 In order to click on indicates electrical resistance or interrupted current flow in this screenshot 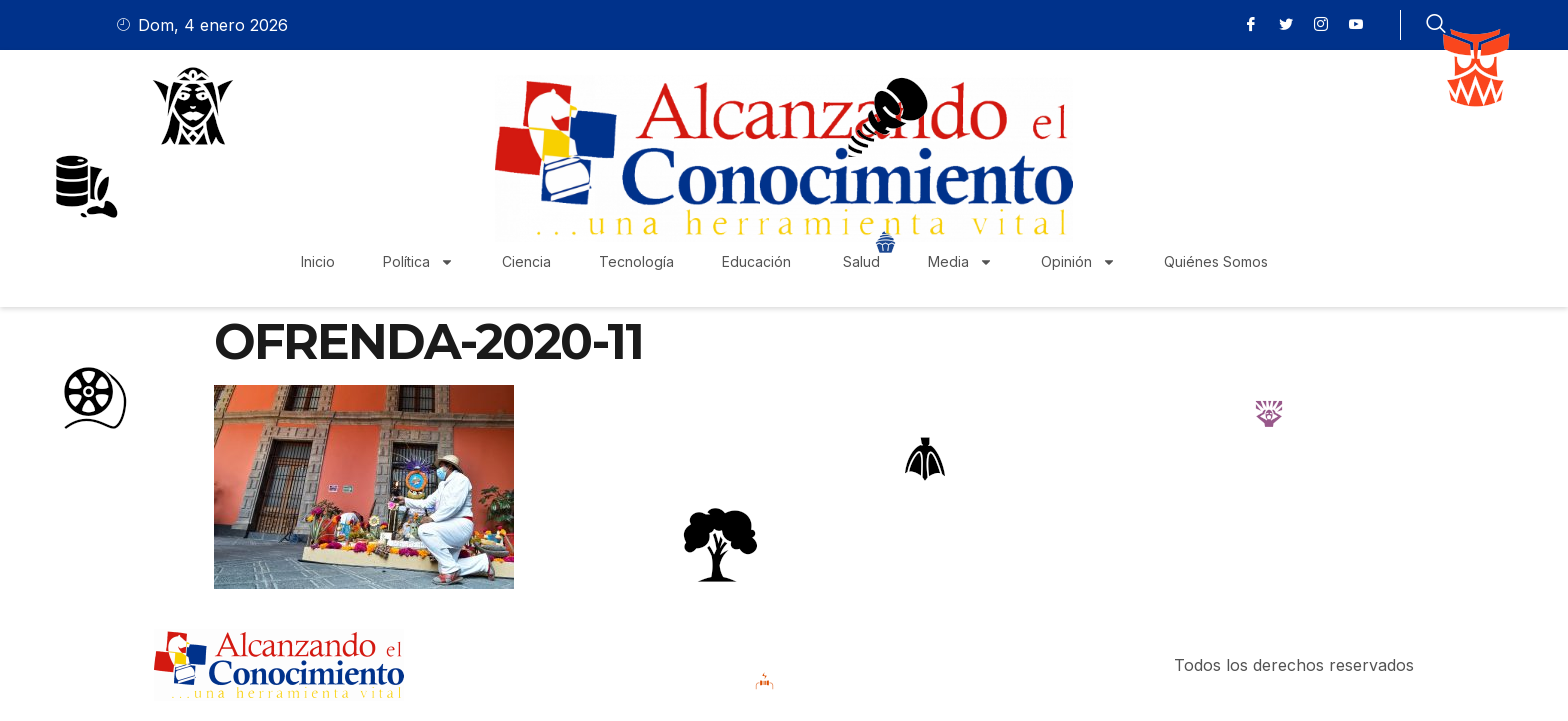, I will do `click(764, 680)`.